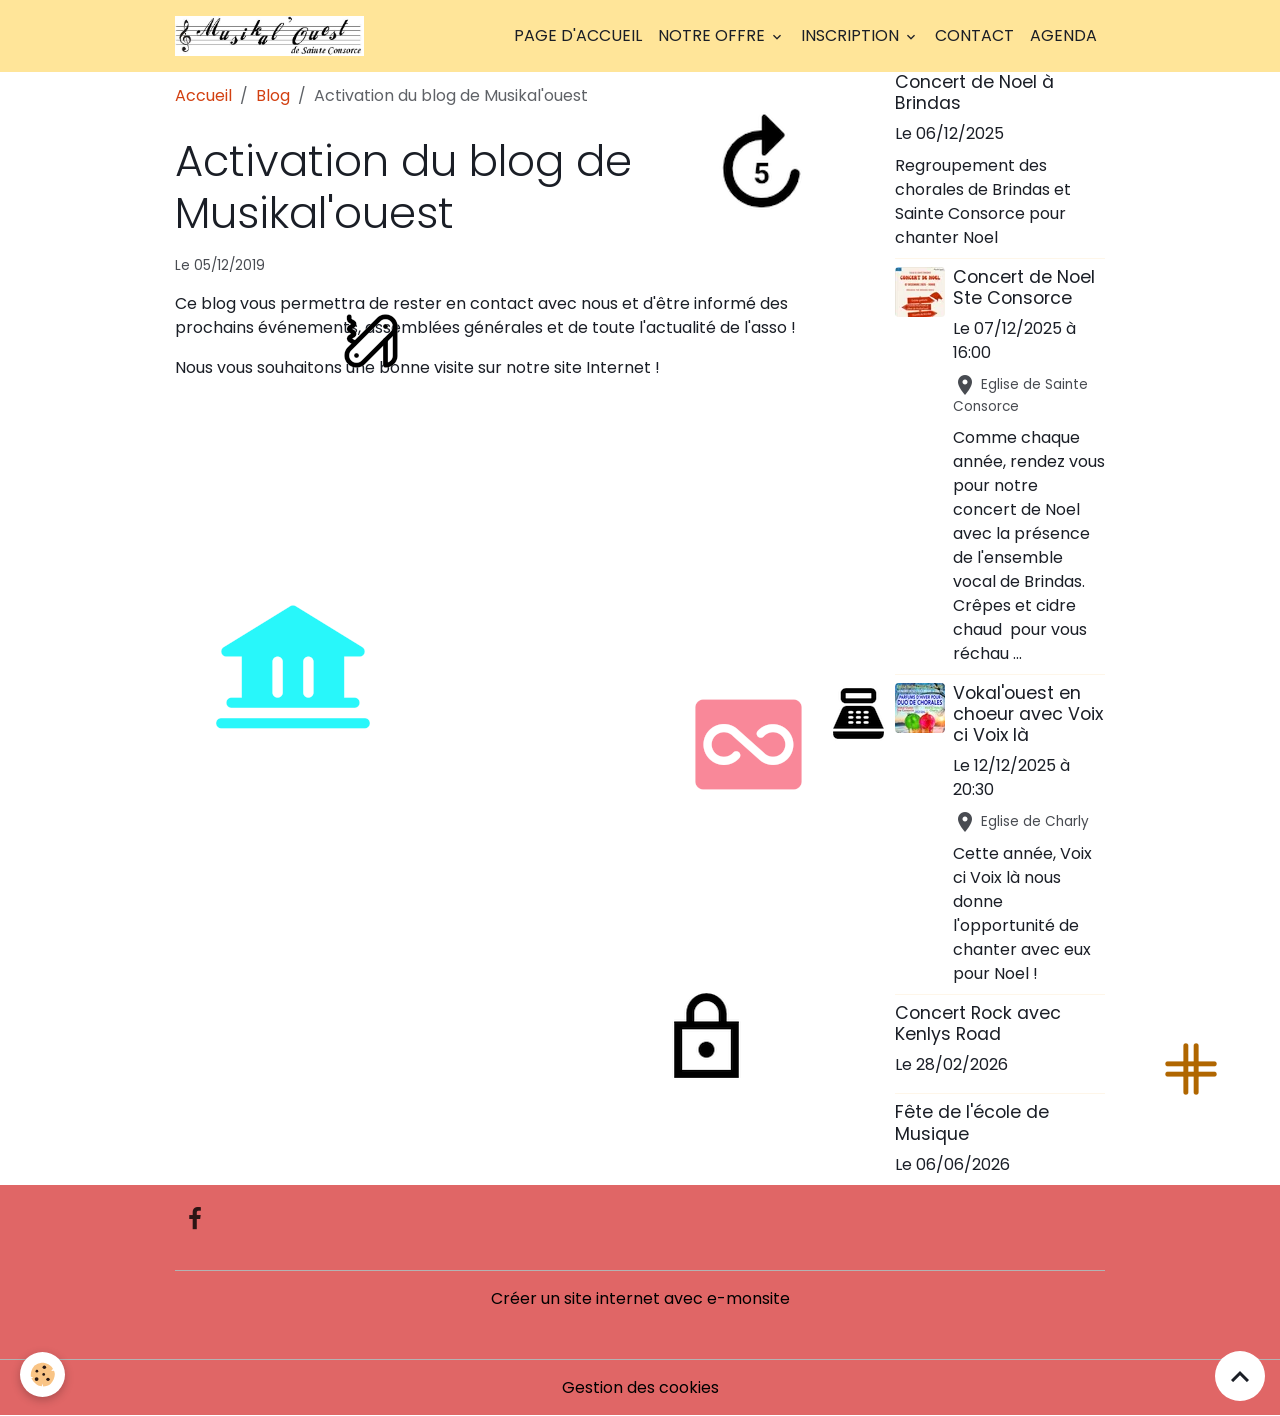  Describe the element at coordinates (371, 341) in the screenshot. I see `access multi-tool or utility functions` at that location.